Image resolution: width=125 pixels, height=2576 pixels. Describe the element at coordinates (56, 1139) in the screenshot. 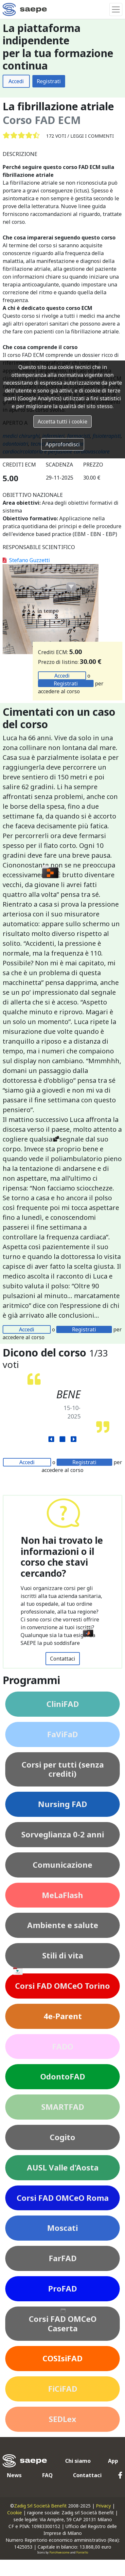

I see `connect beats wireless earbuds` at that location.